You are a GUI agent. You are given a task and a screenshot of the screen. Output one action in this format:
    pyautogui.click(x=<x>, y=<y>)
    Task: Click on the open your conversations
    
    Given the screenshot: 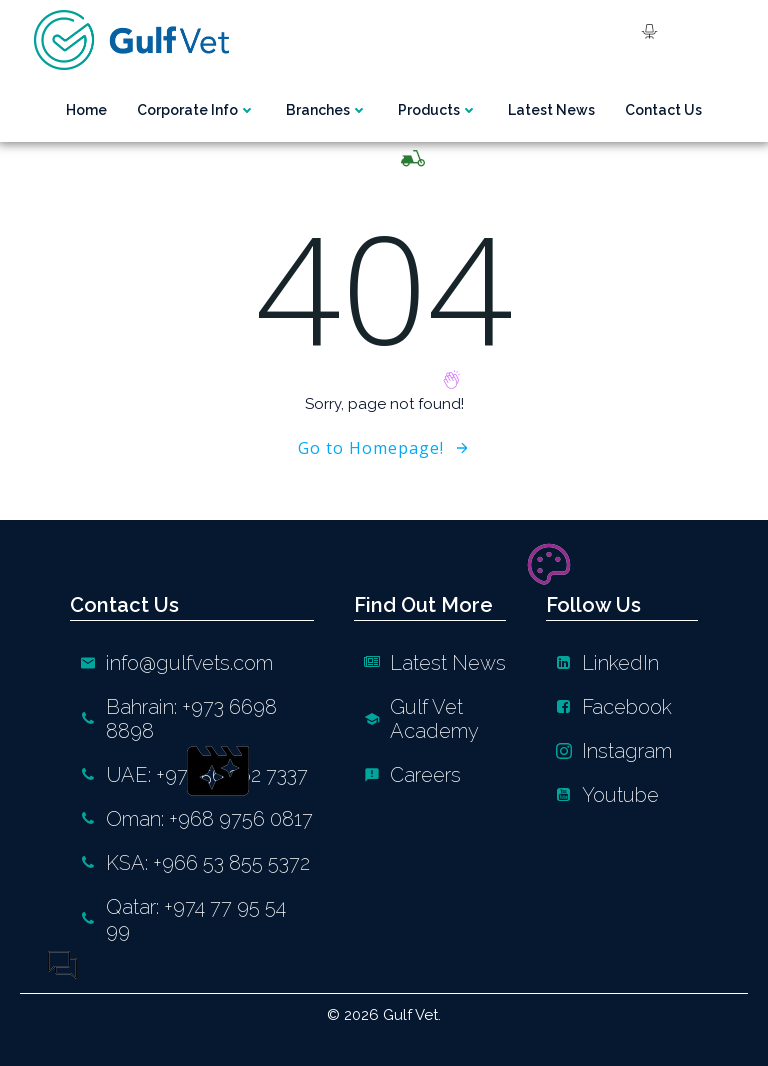 What is the action you would take?
    pyautogui.click(x=62, y=964)
    